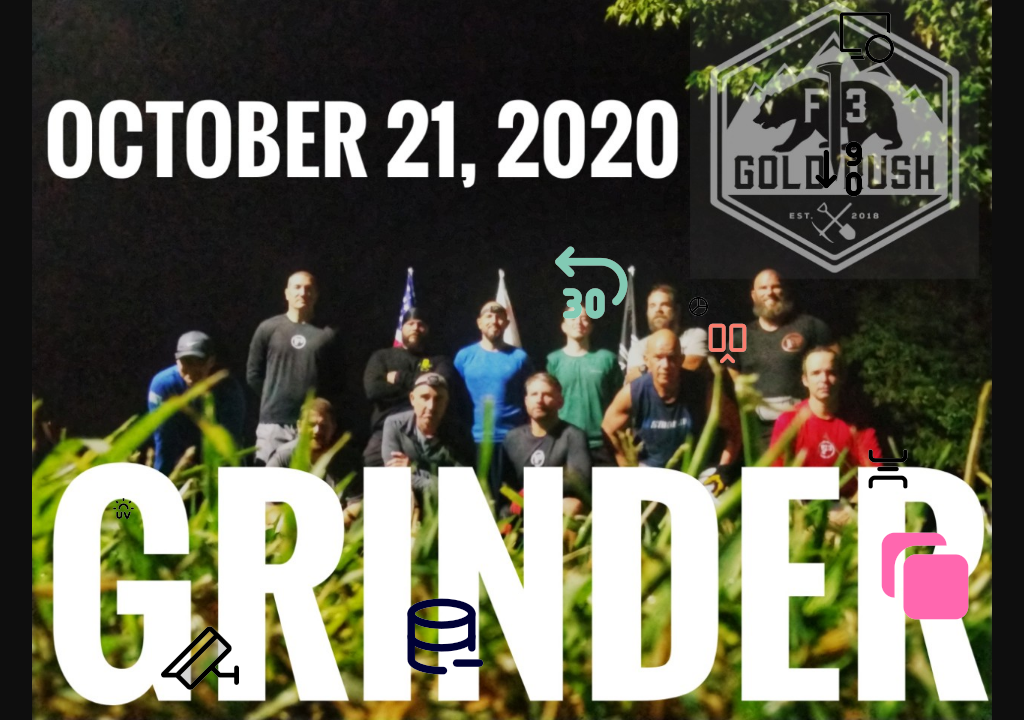  Describe the element at coordinates (865, 34) in the screenshot. I see `access virtual machine settings` at that location.